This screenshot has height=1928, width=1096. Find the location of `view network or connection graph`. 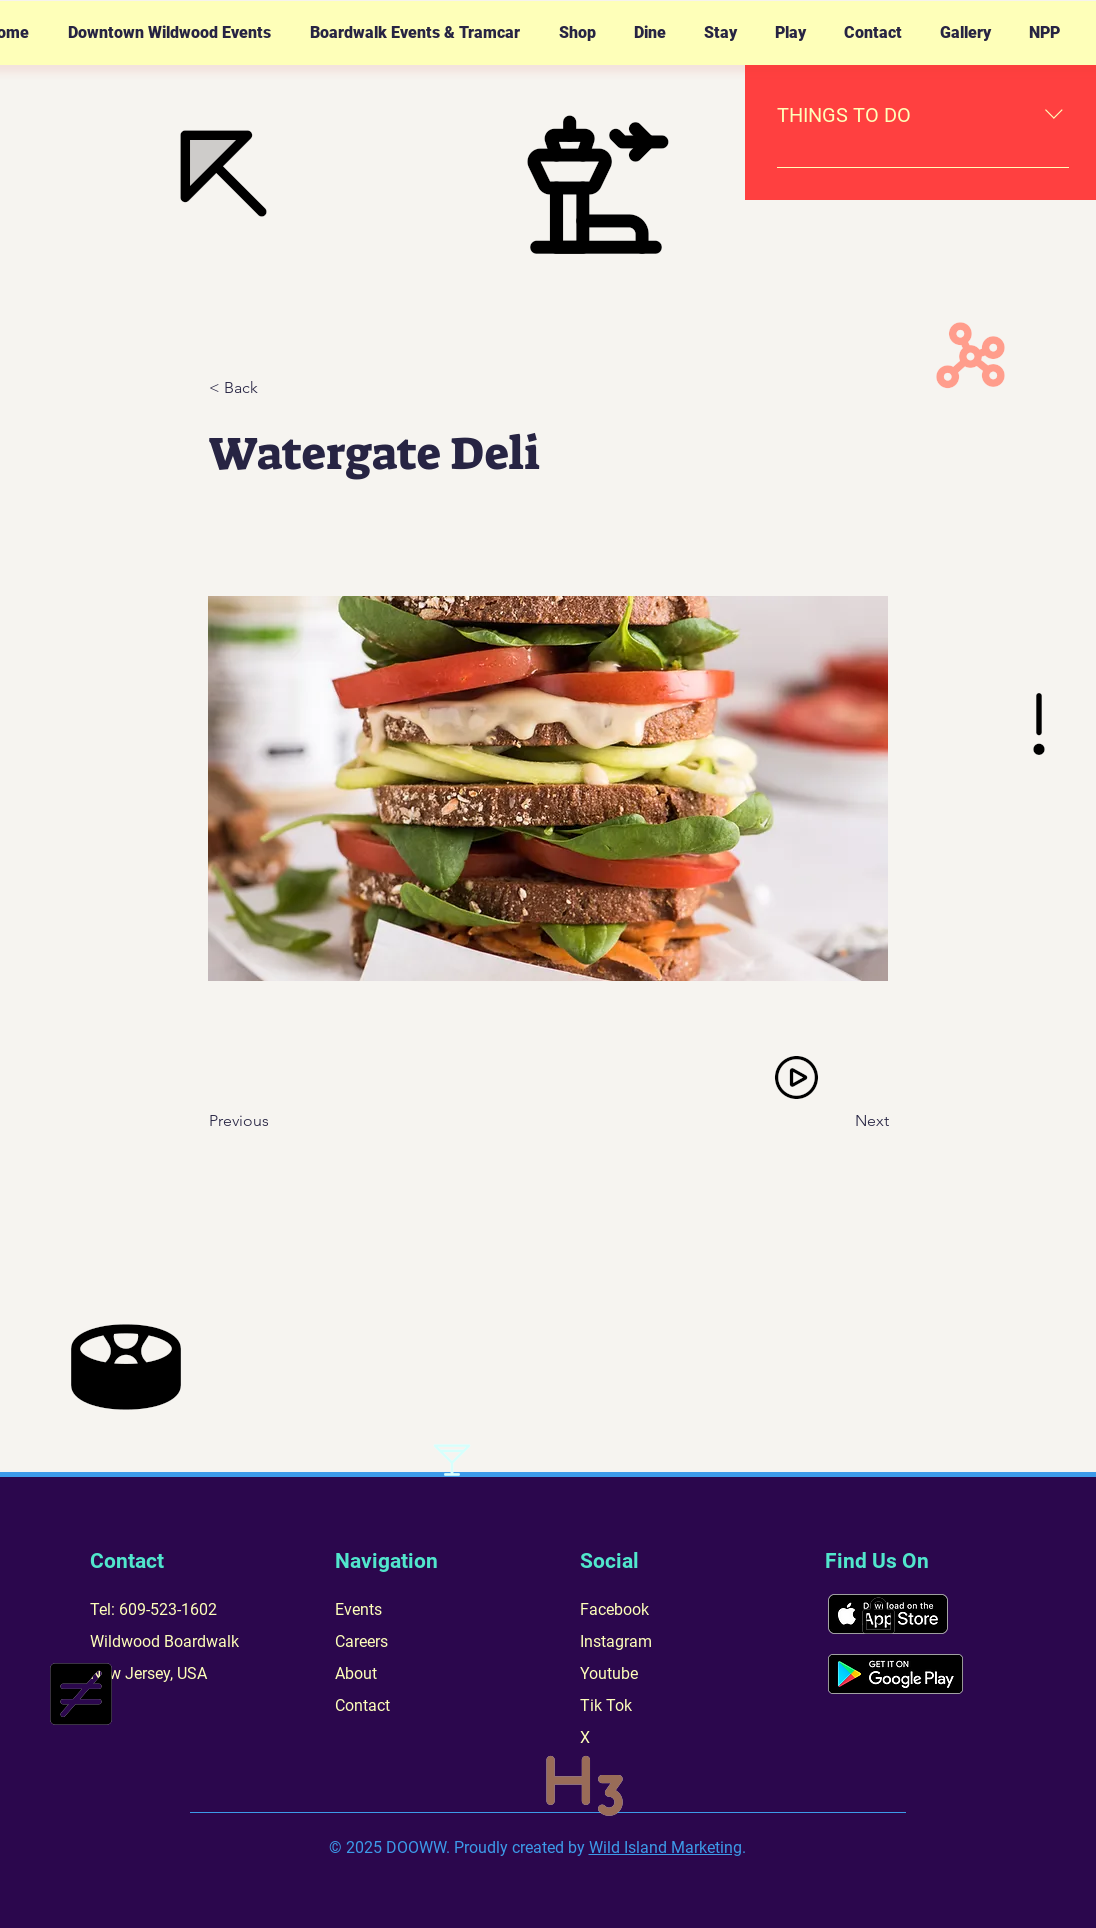

view network or connection graph is located at coordinates (970, 356).